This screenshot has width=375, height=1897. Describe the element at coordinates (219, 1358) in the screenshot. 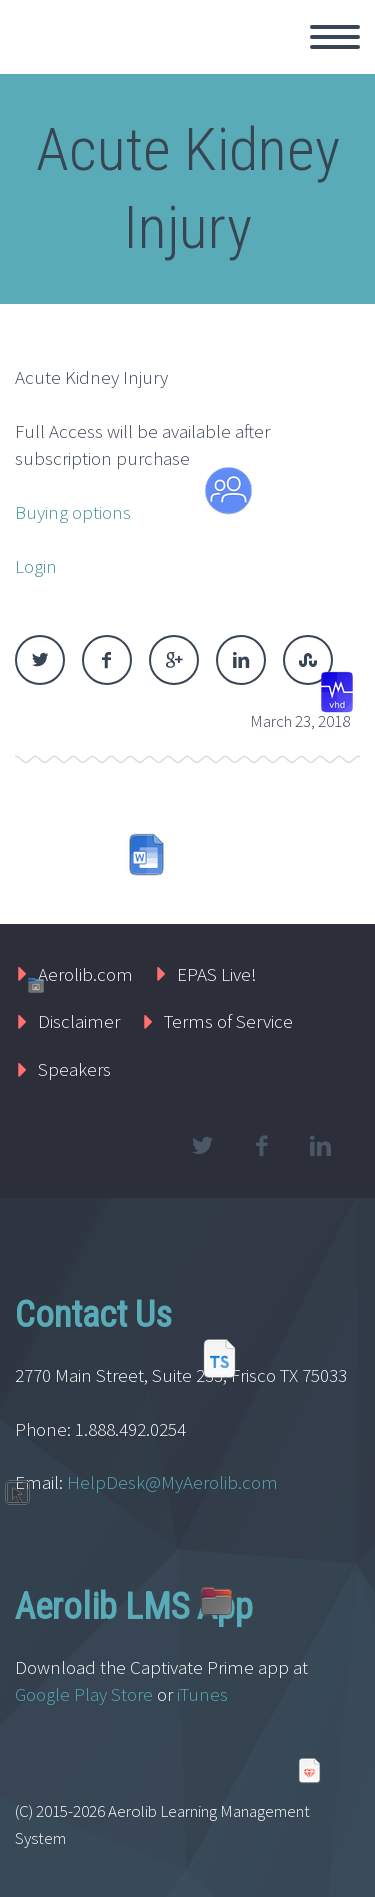

I see `indicates a typescript source file` at that location.